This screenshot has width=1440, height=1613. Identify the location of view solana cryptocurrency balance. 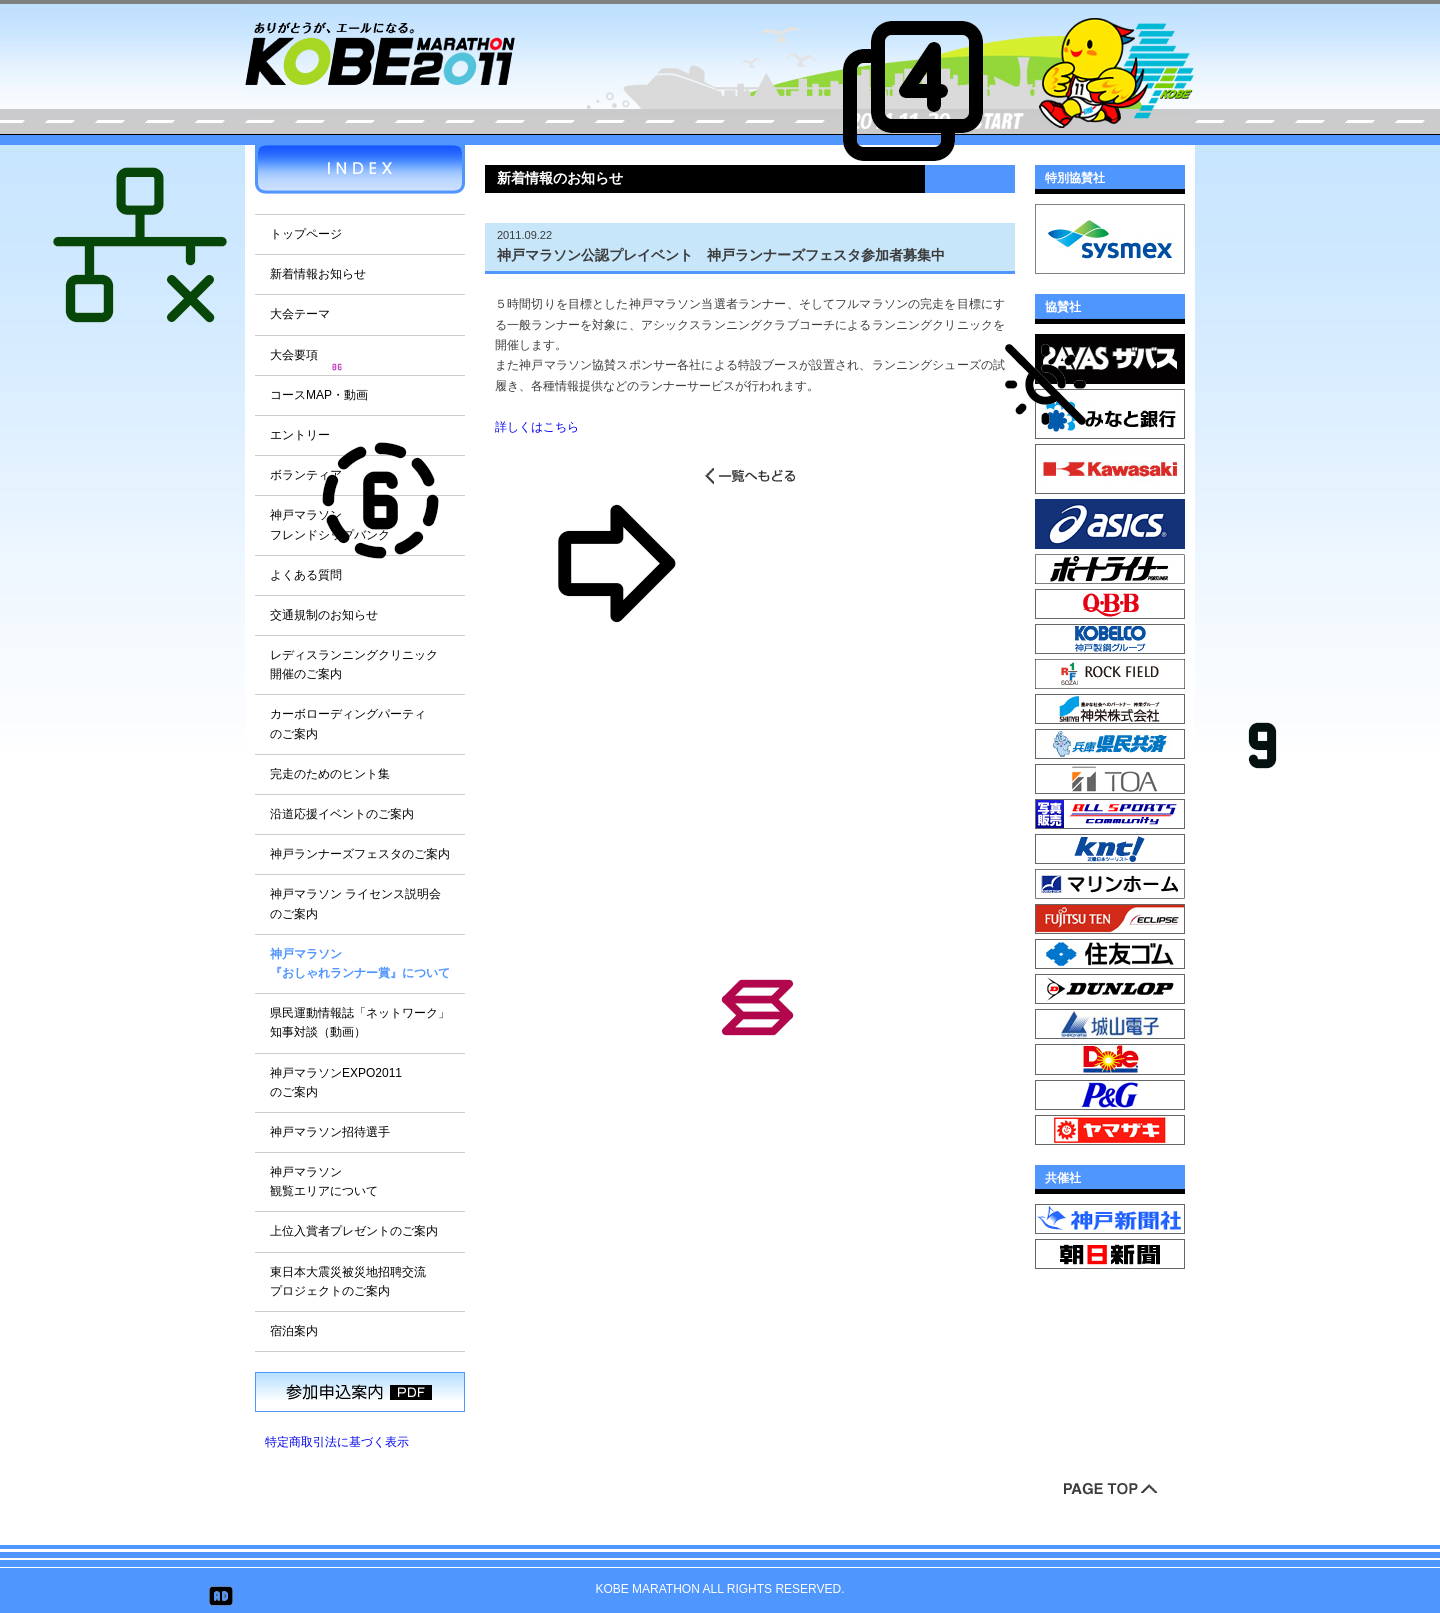
(757, 1007).